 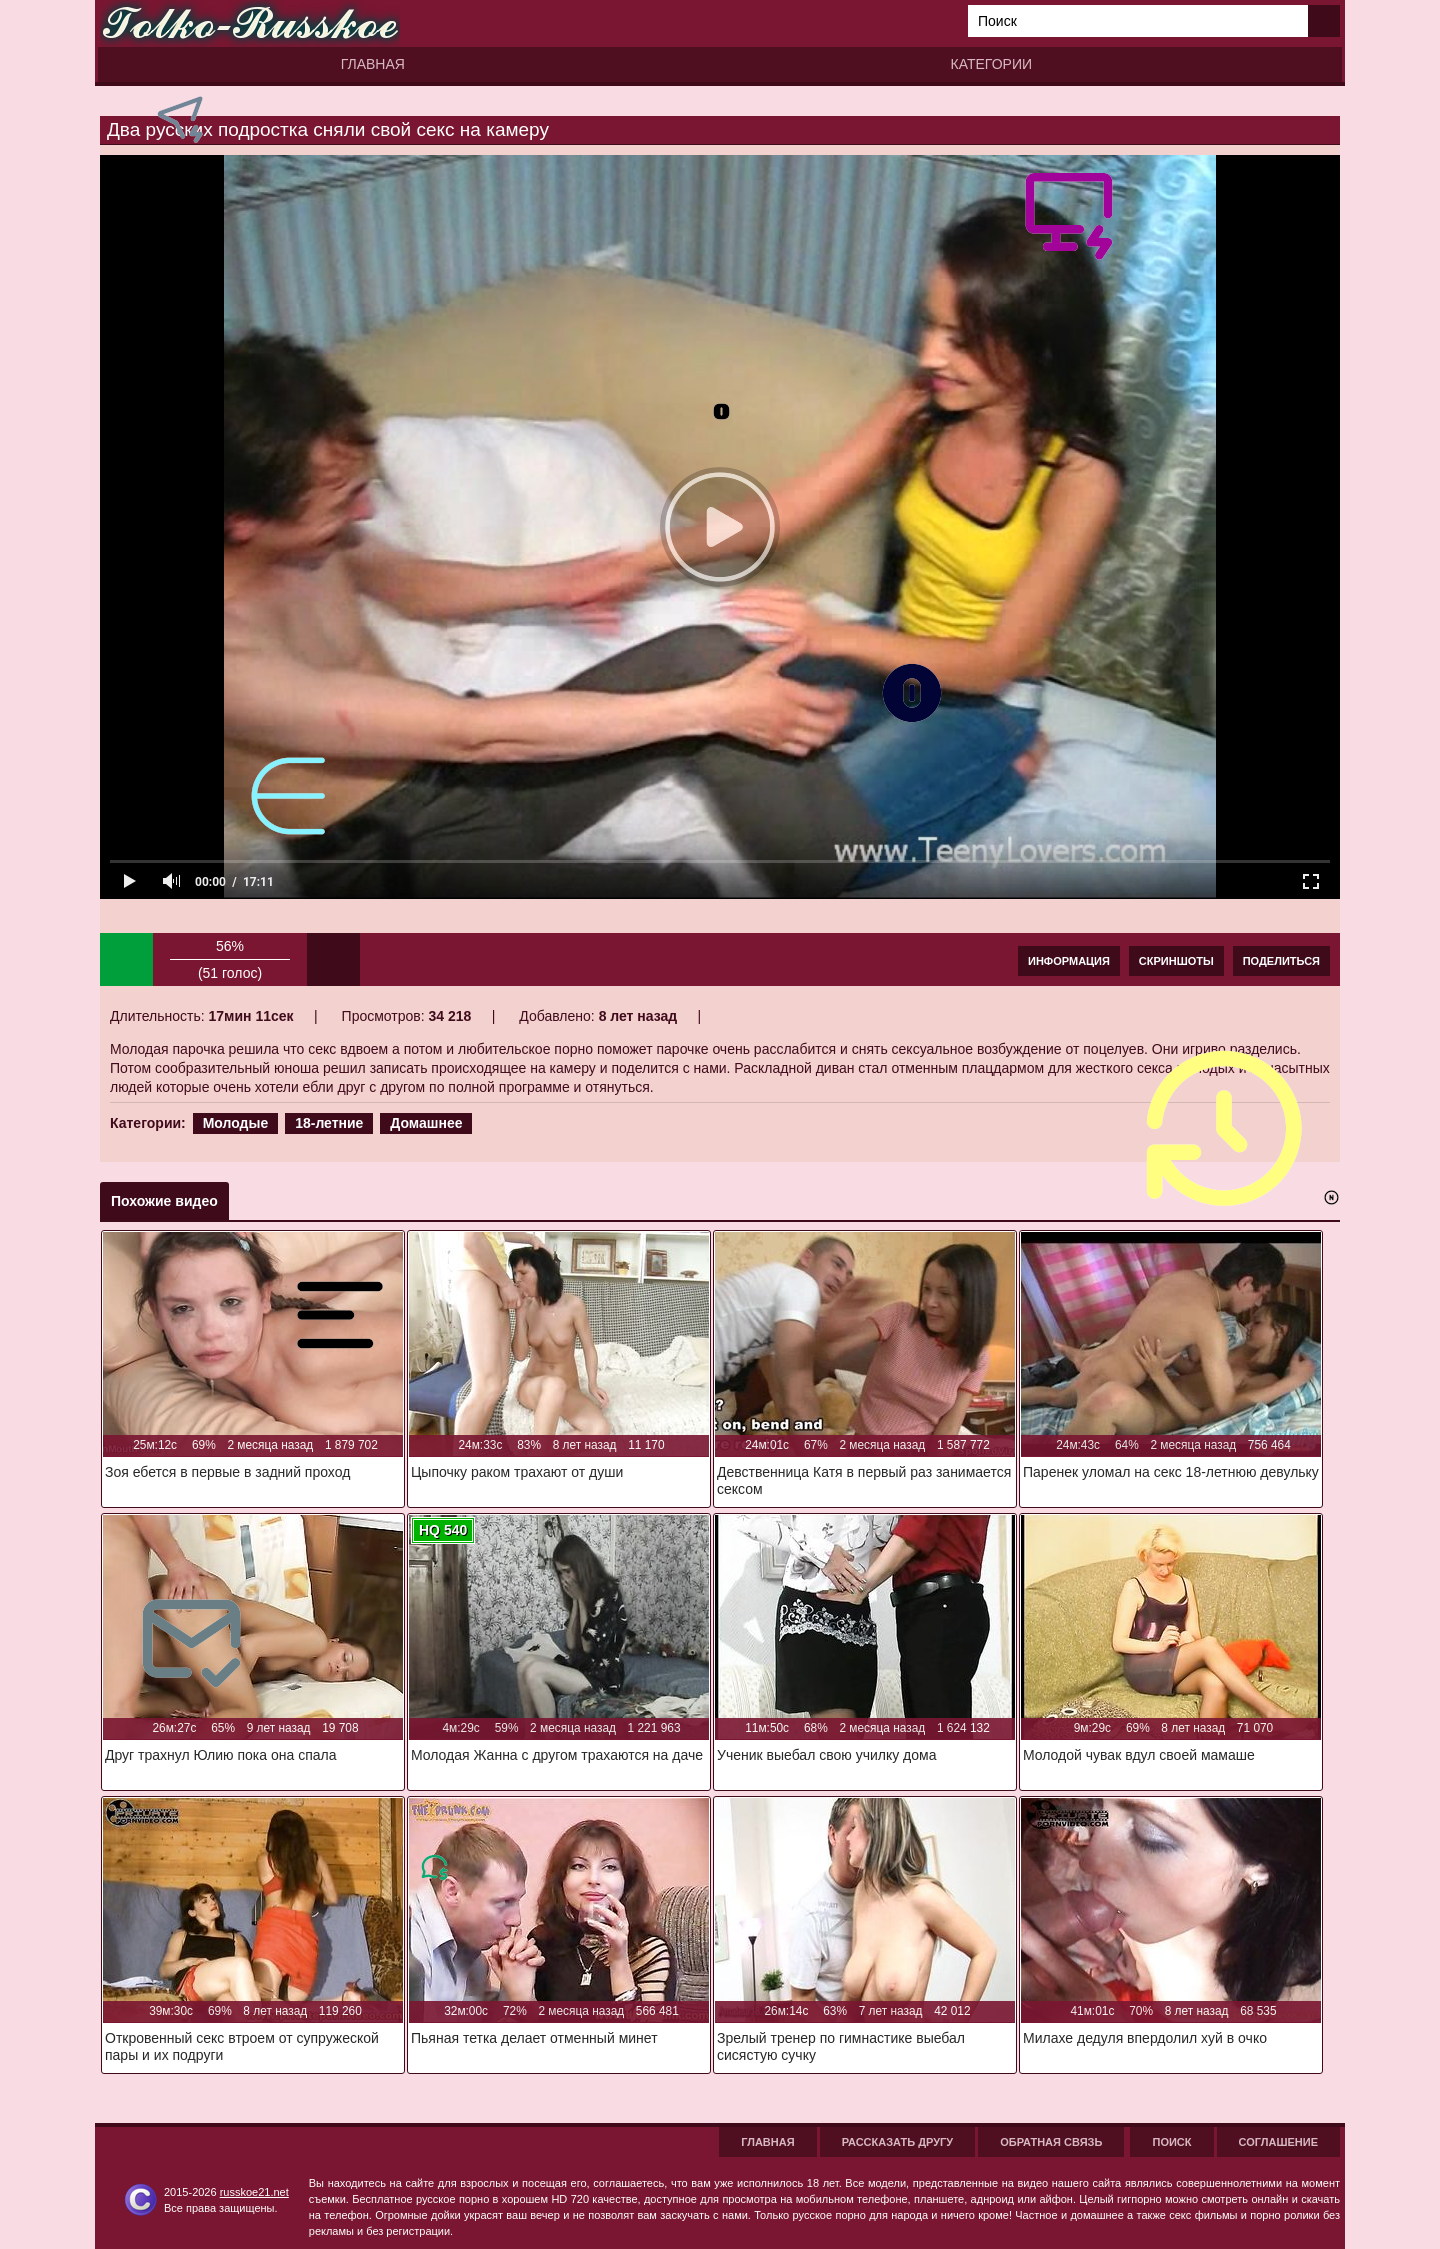 I want to click on indicates north direction on a map, so click(x=1331, y=1197).